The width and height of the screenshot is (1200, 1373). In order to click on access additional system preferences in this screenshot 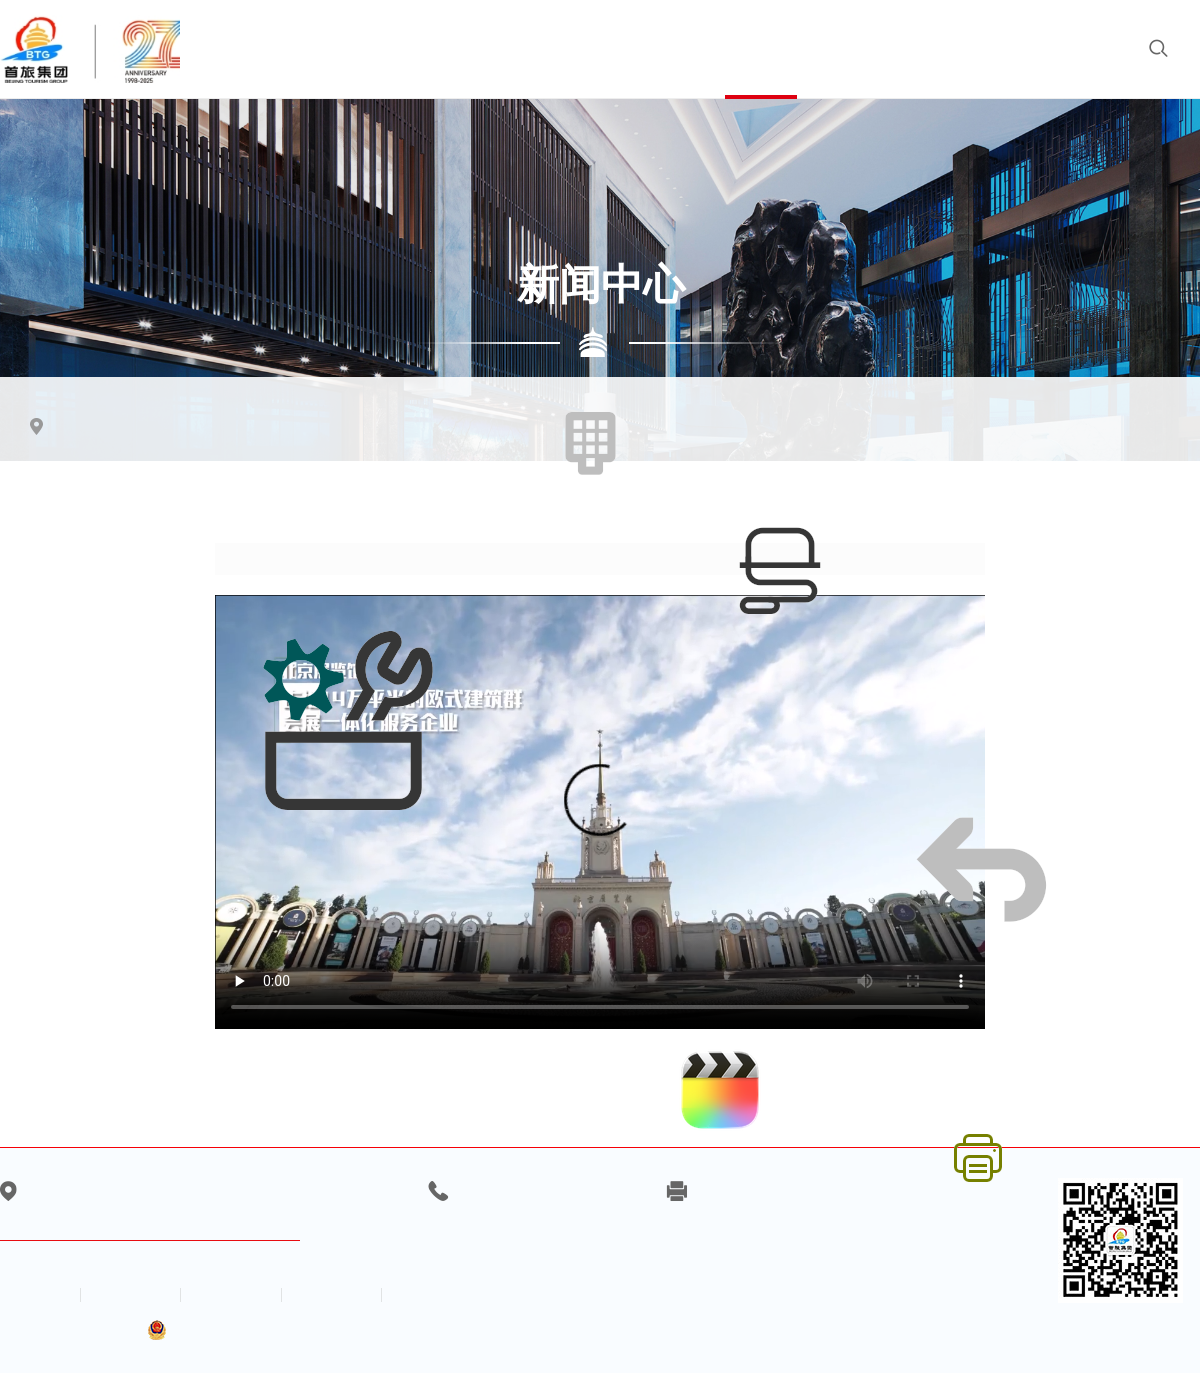, I will do `click(343, 720)`.